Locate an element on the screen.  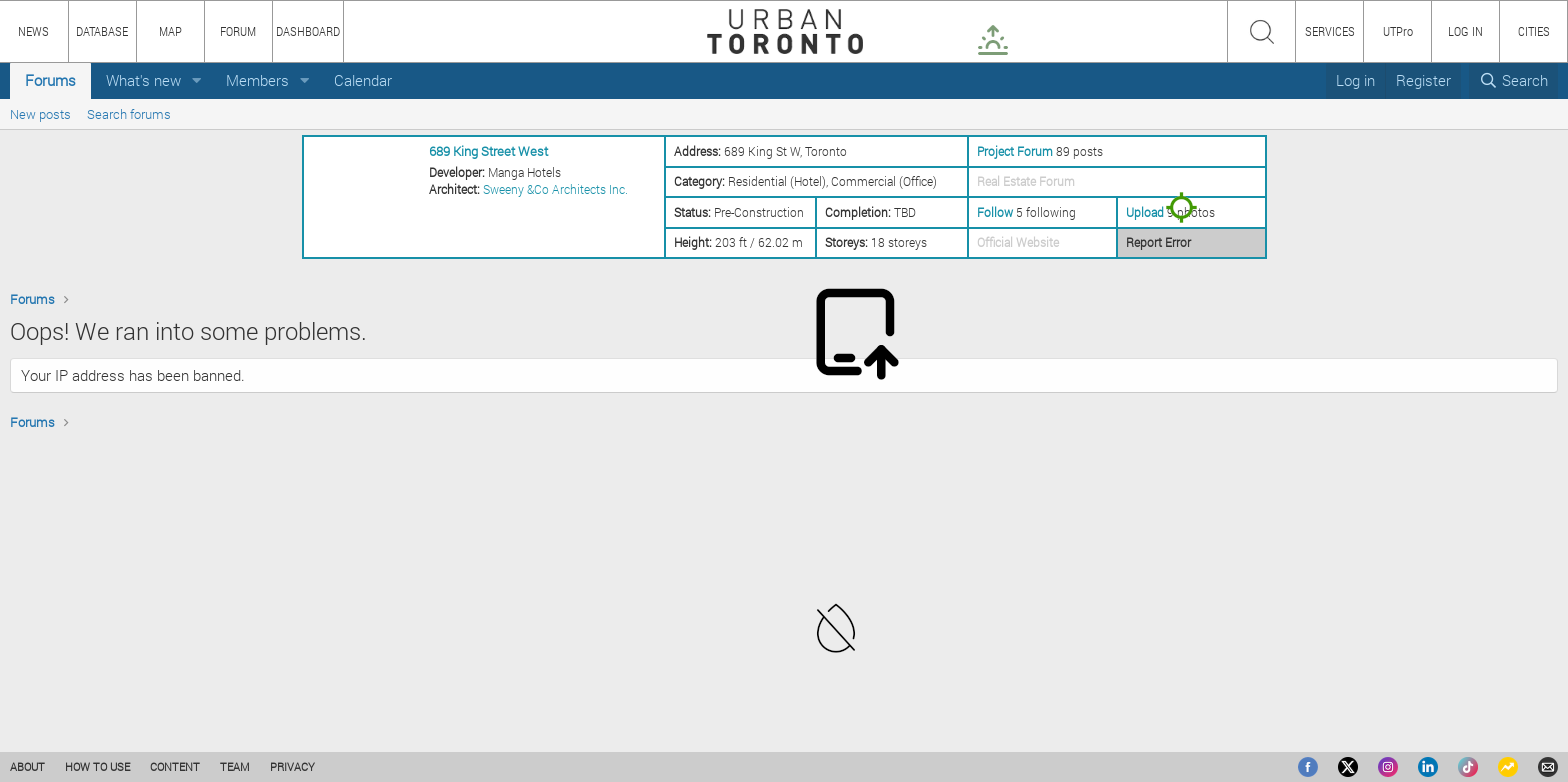
disable water or liquid detection is located at coordinates (836, 630).